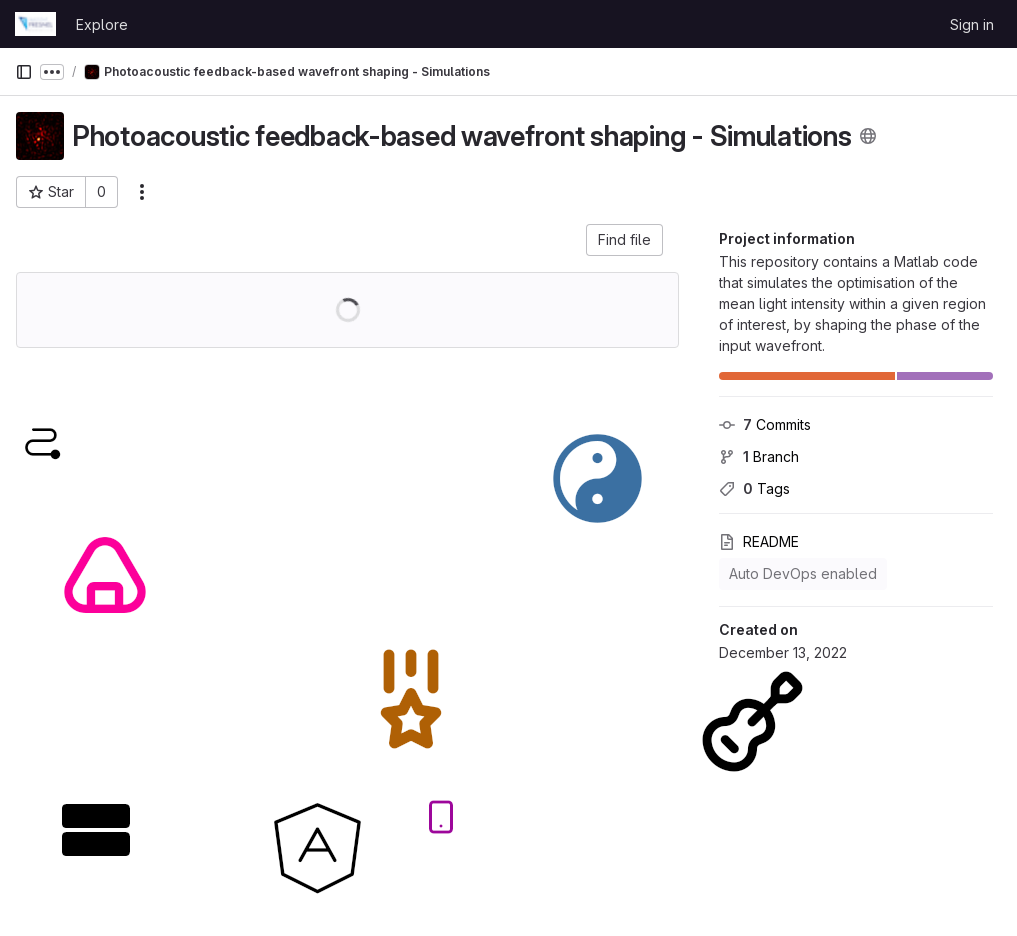 Image resolution: width=1017 pixels, height=936 pixels. I want to click on access balance or wellness settings, so click(597, 478).